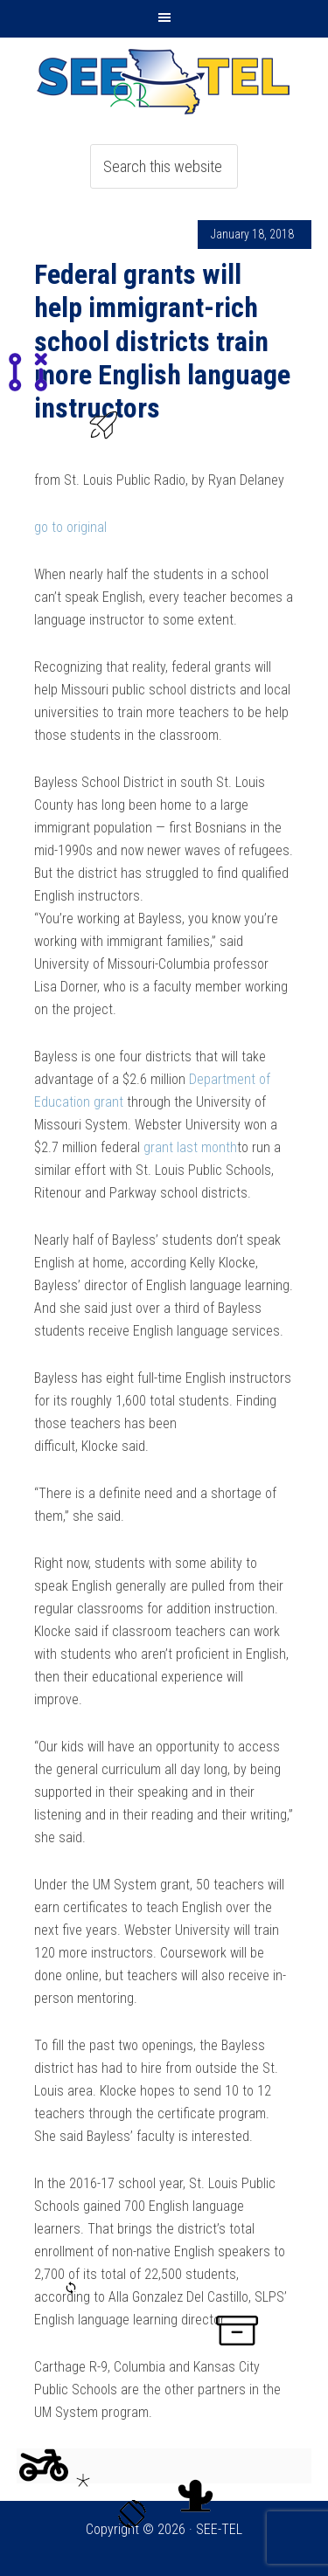 Image resolution: width=328 pixels, height=2576 pixels. I want to click on archive selected items, so click(237, 2331).